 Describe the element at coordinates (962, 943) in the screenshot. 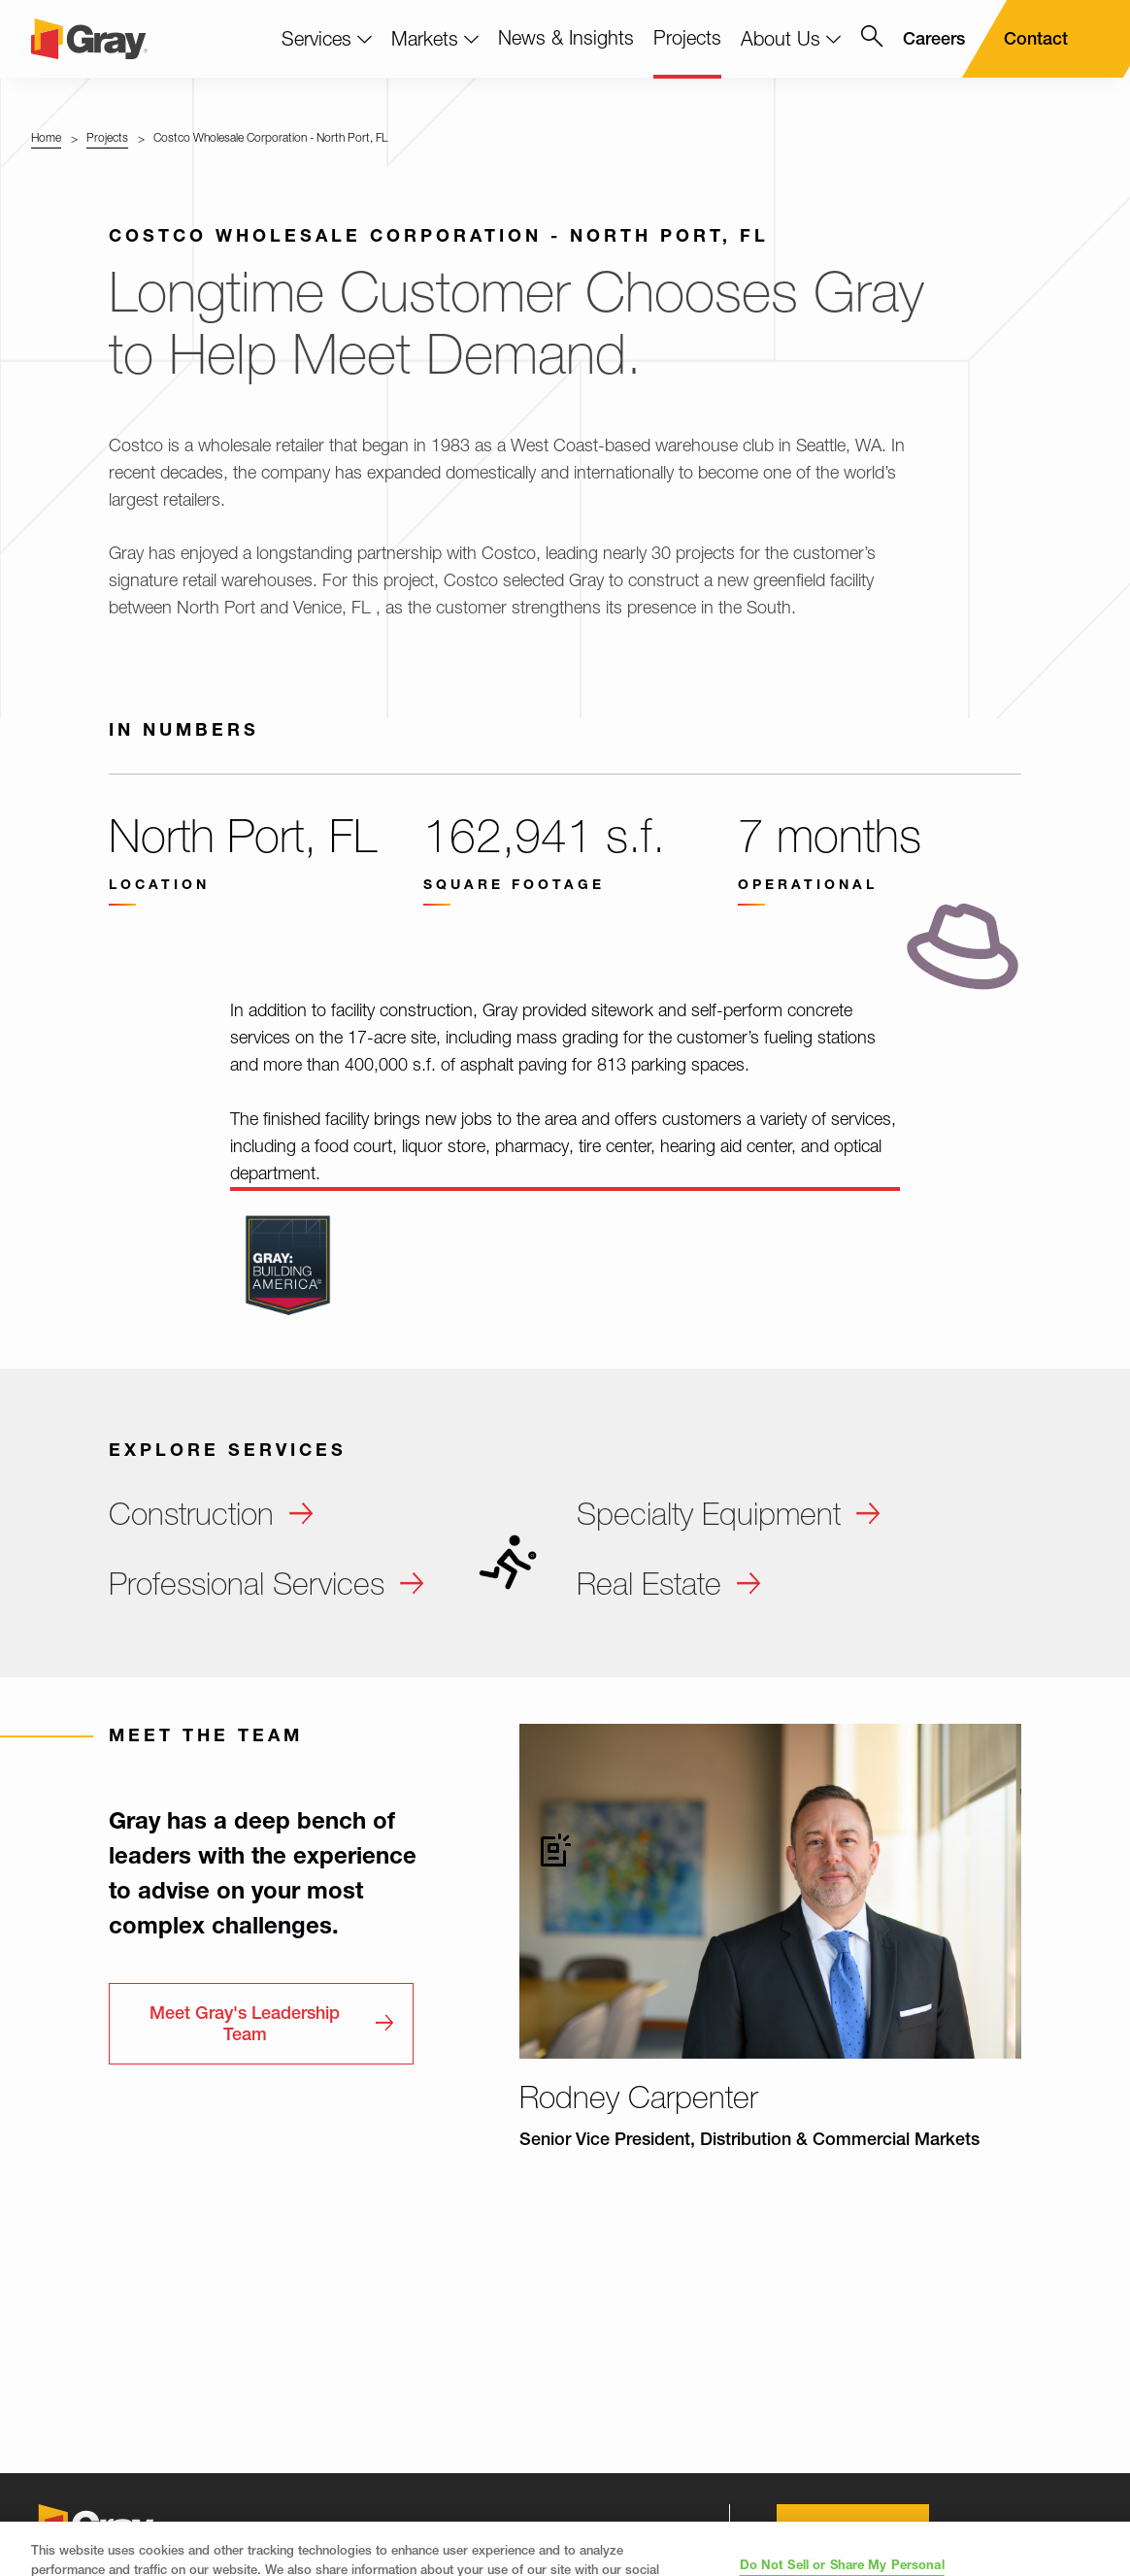

I see `Red Hat brand logo` at that location.